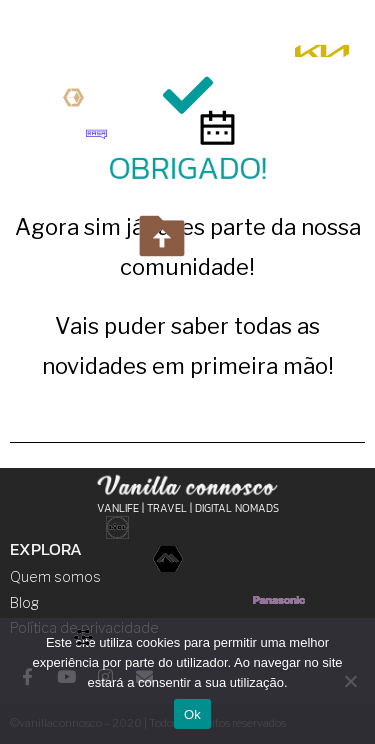 The image size is (375, 744). What do you see at coordinates (322, 51) in the screenshot?
I see `Kia brand logo` at bounding box center [322, 51].